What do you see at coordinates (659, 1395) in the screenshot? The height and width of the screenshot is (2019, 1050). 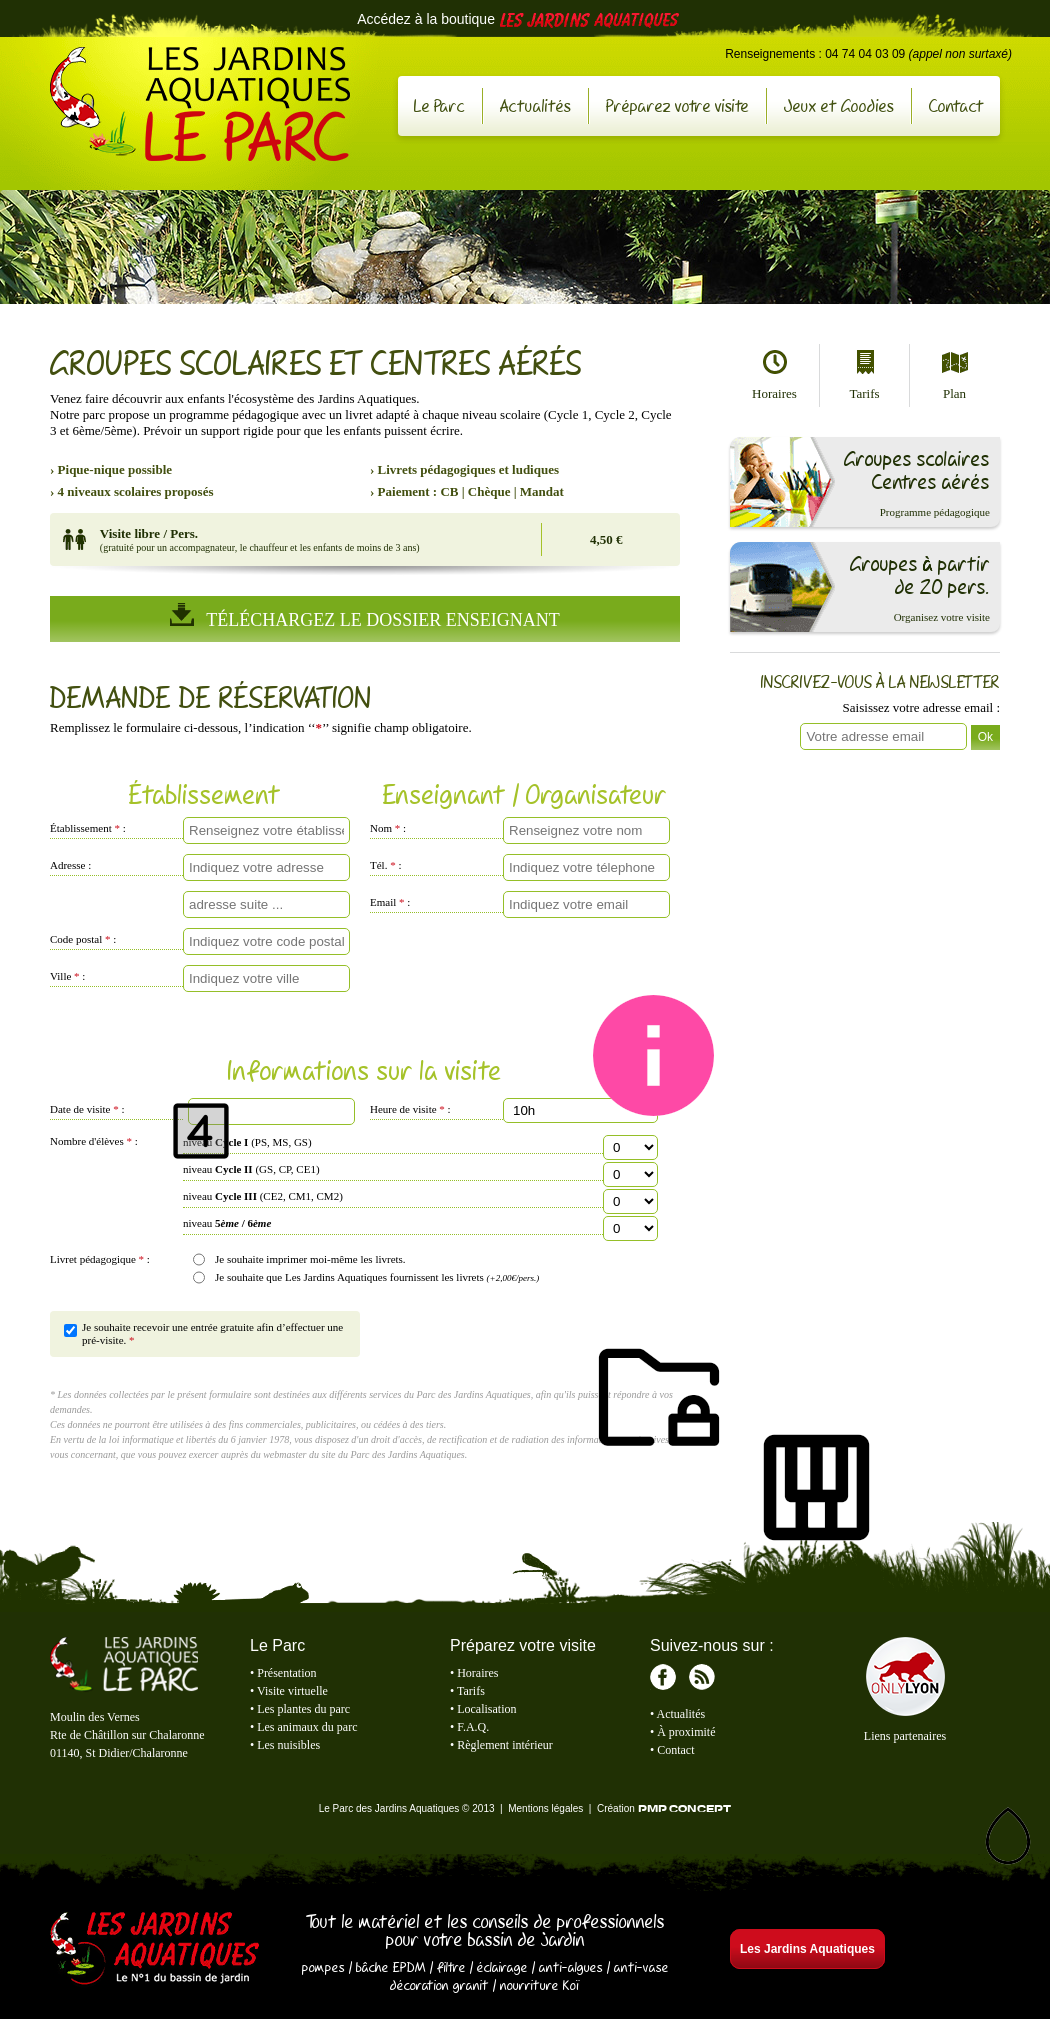 I see `access a password-protected folder` at bounding box center [659, 1395].